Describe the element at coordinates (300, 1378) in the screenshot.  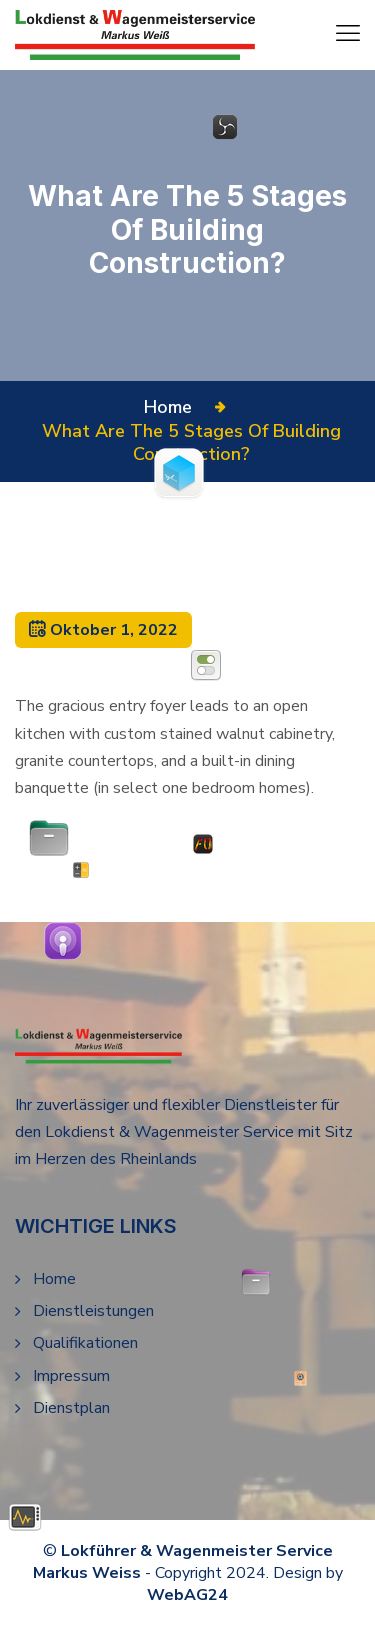
I see `resolving package dependencies` at that location.